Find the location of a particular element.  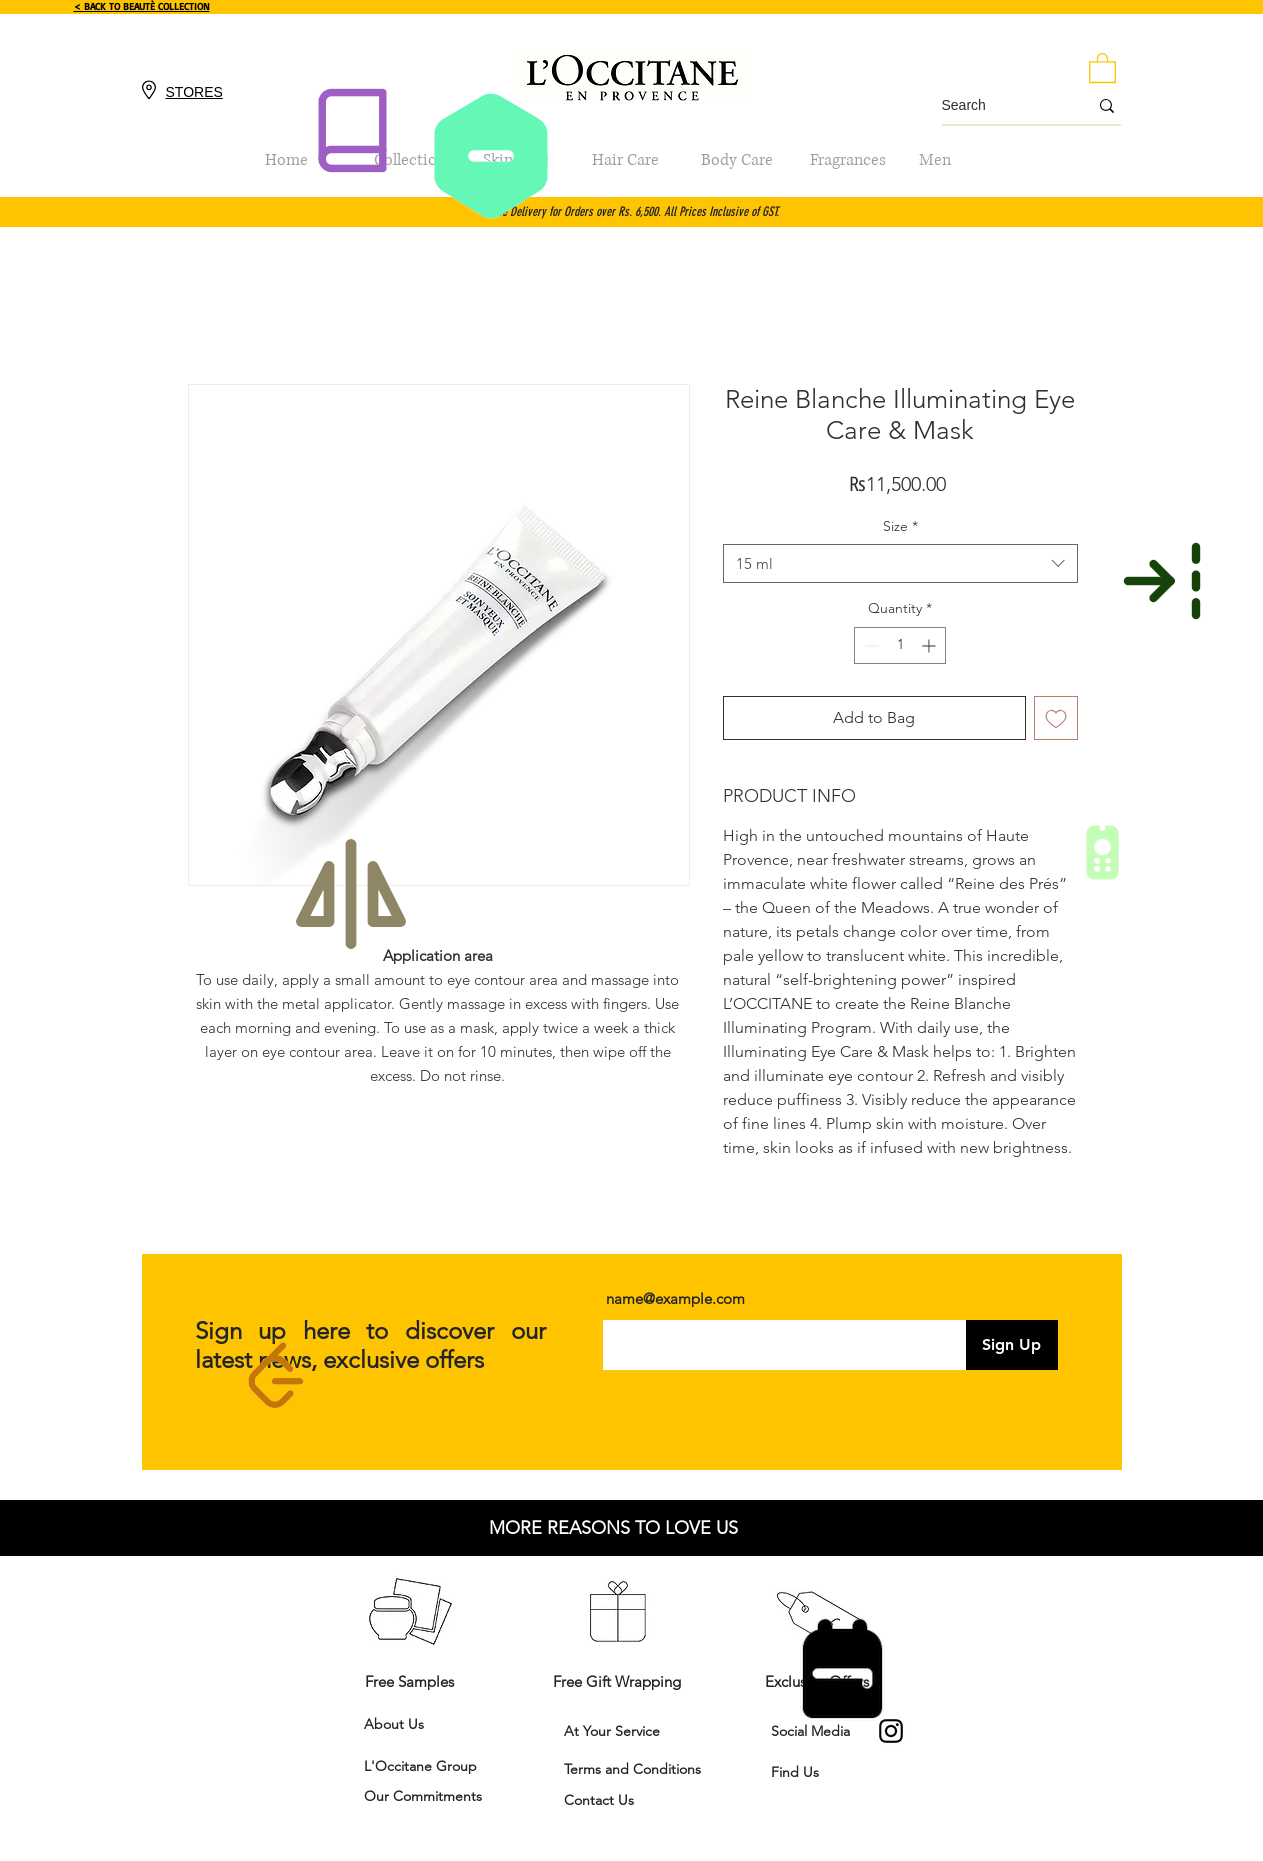

move item to the right edge is located at coordinates (1162, 581).